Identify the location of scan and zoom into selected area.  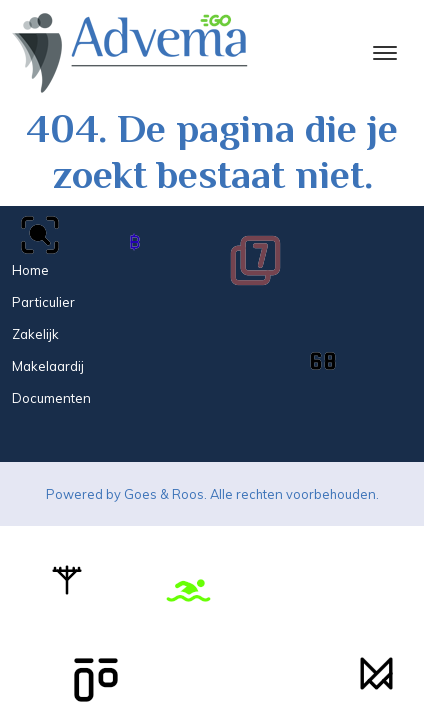
(40, 235).